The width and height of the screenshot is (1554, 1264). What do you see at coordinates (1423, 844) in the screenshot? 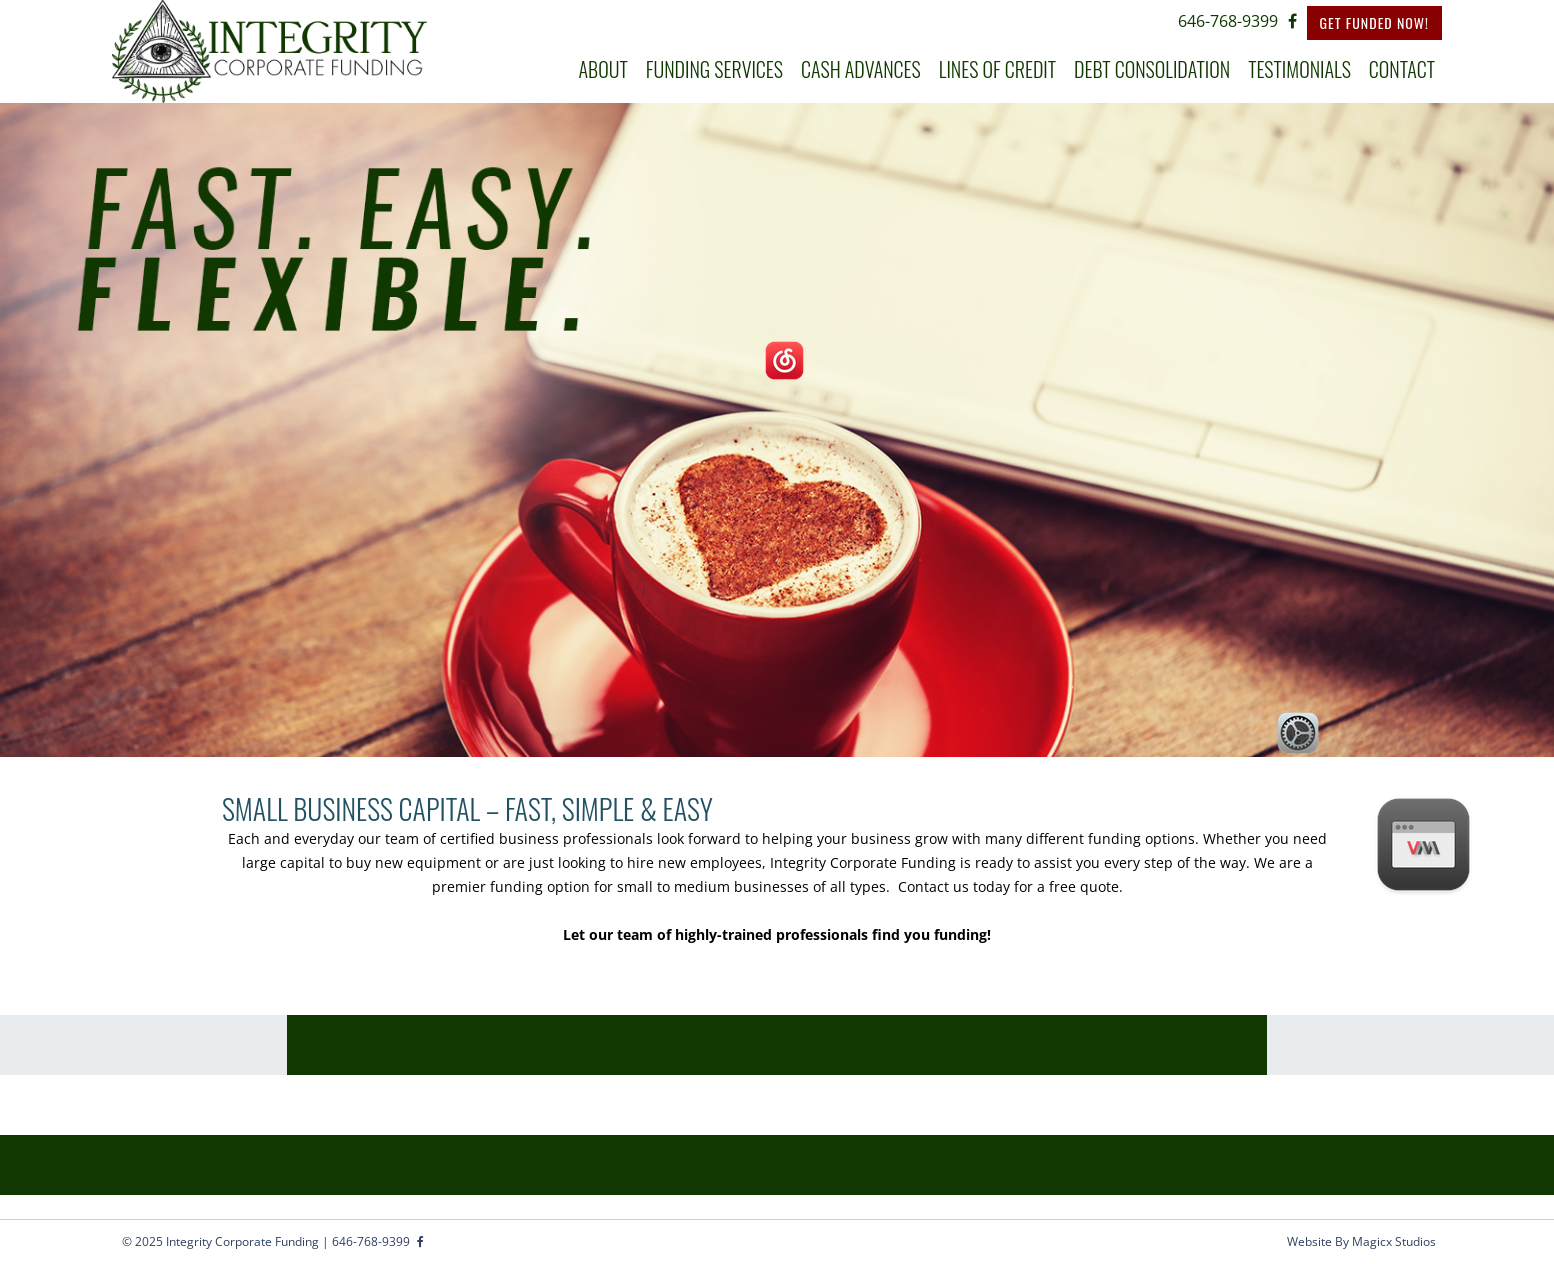
I see `open virtual machine preferences` at bounding box center [1423, 844].